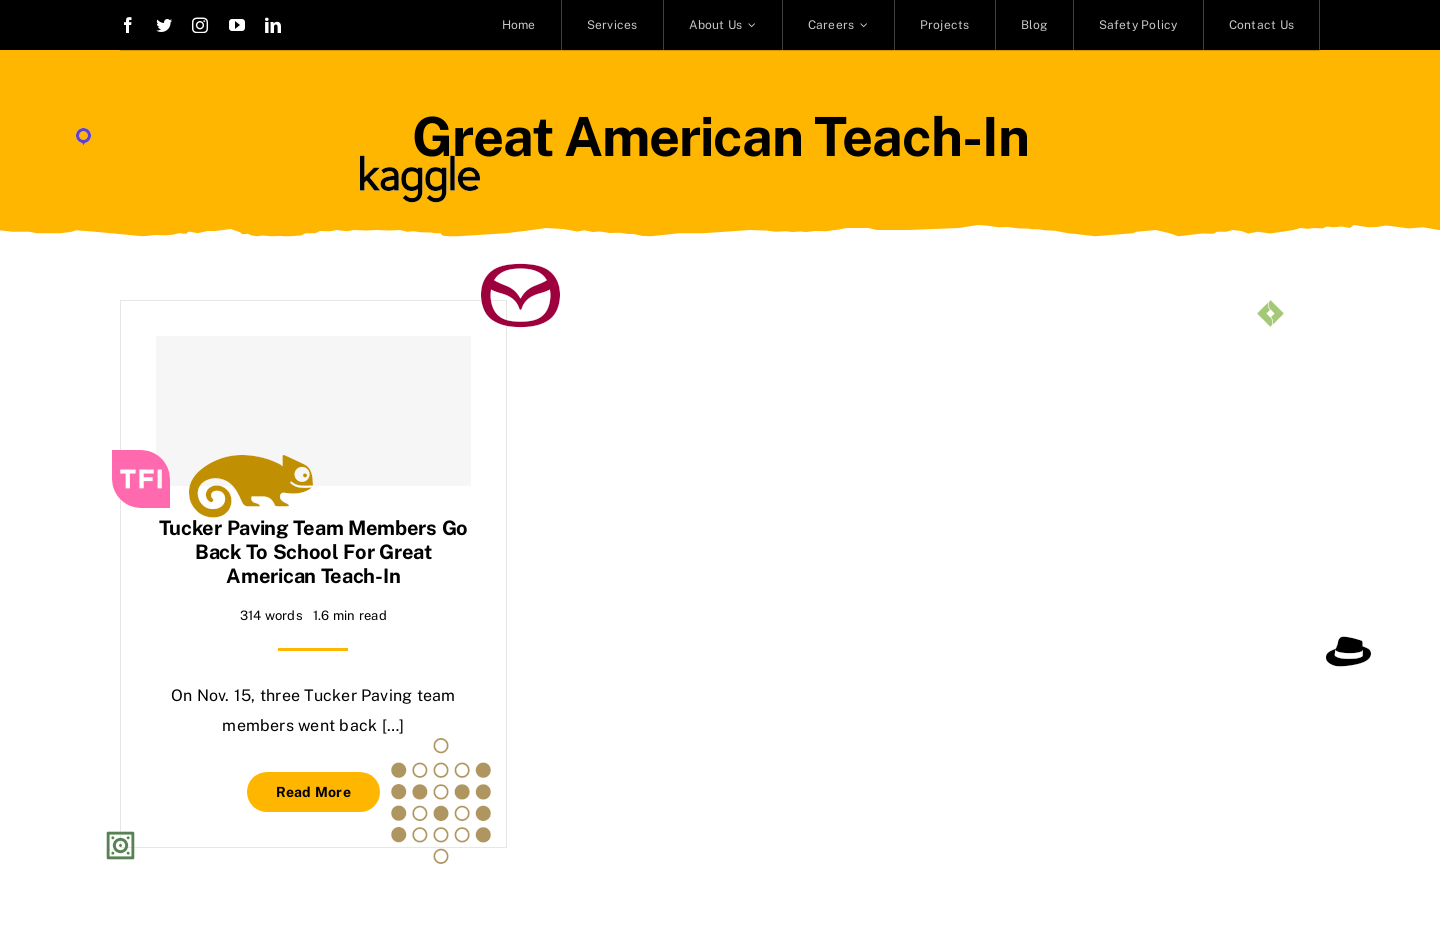 This screenshot has height=938, width=1440. I want to click on mazda brand logo, so click(520, 295).